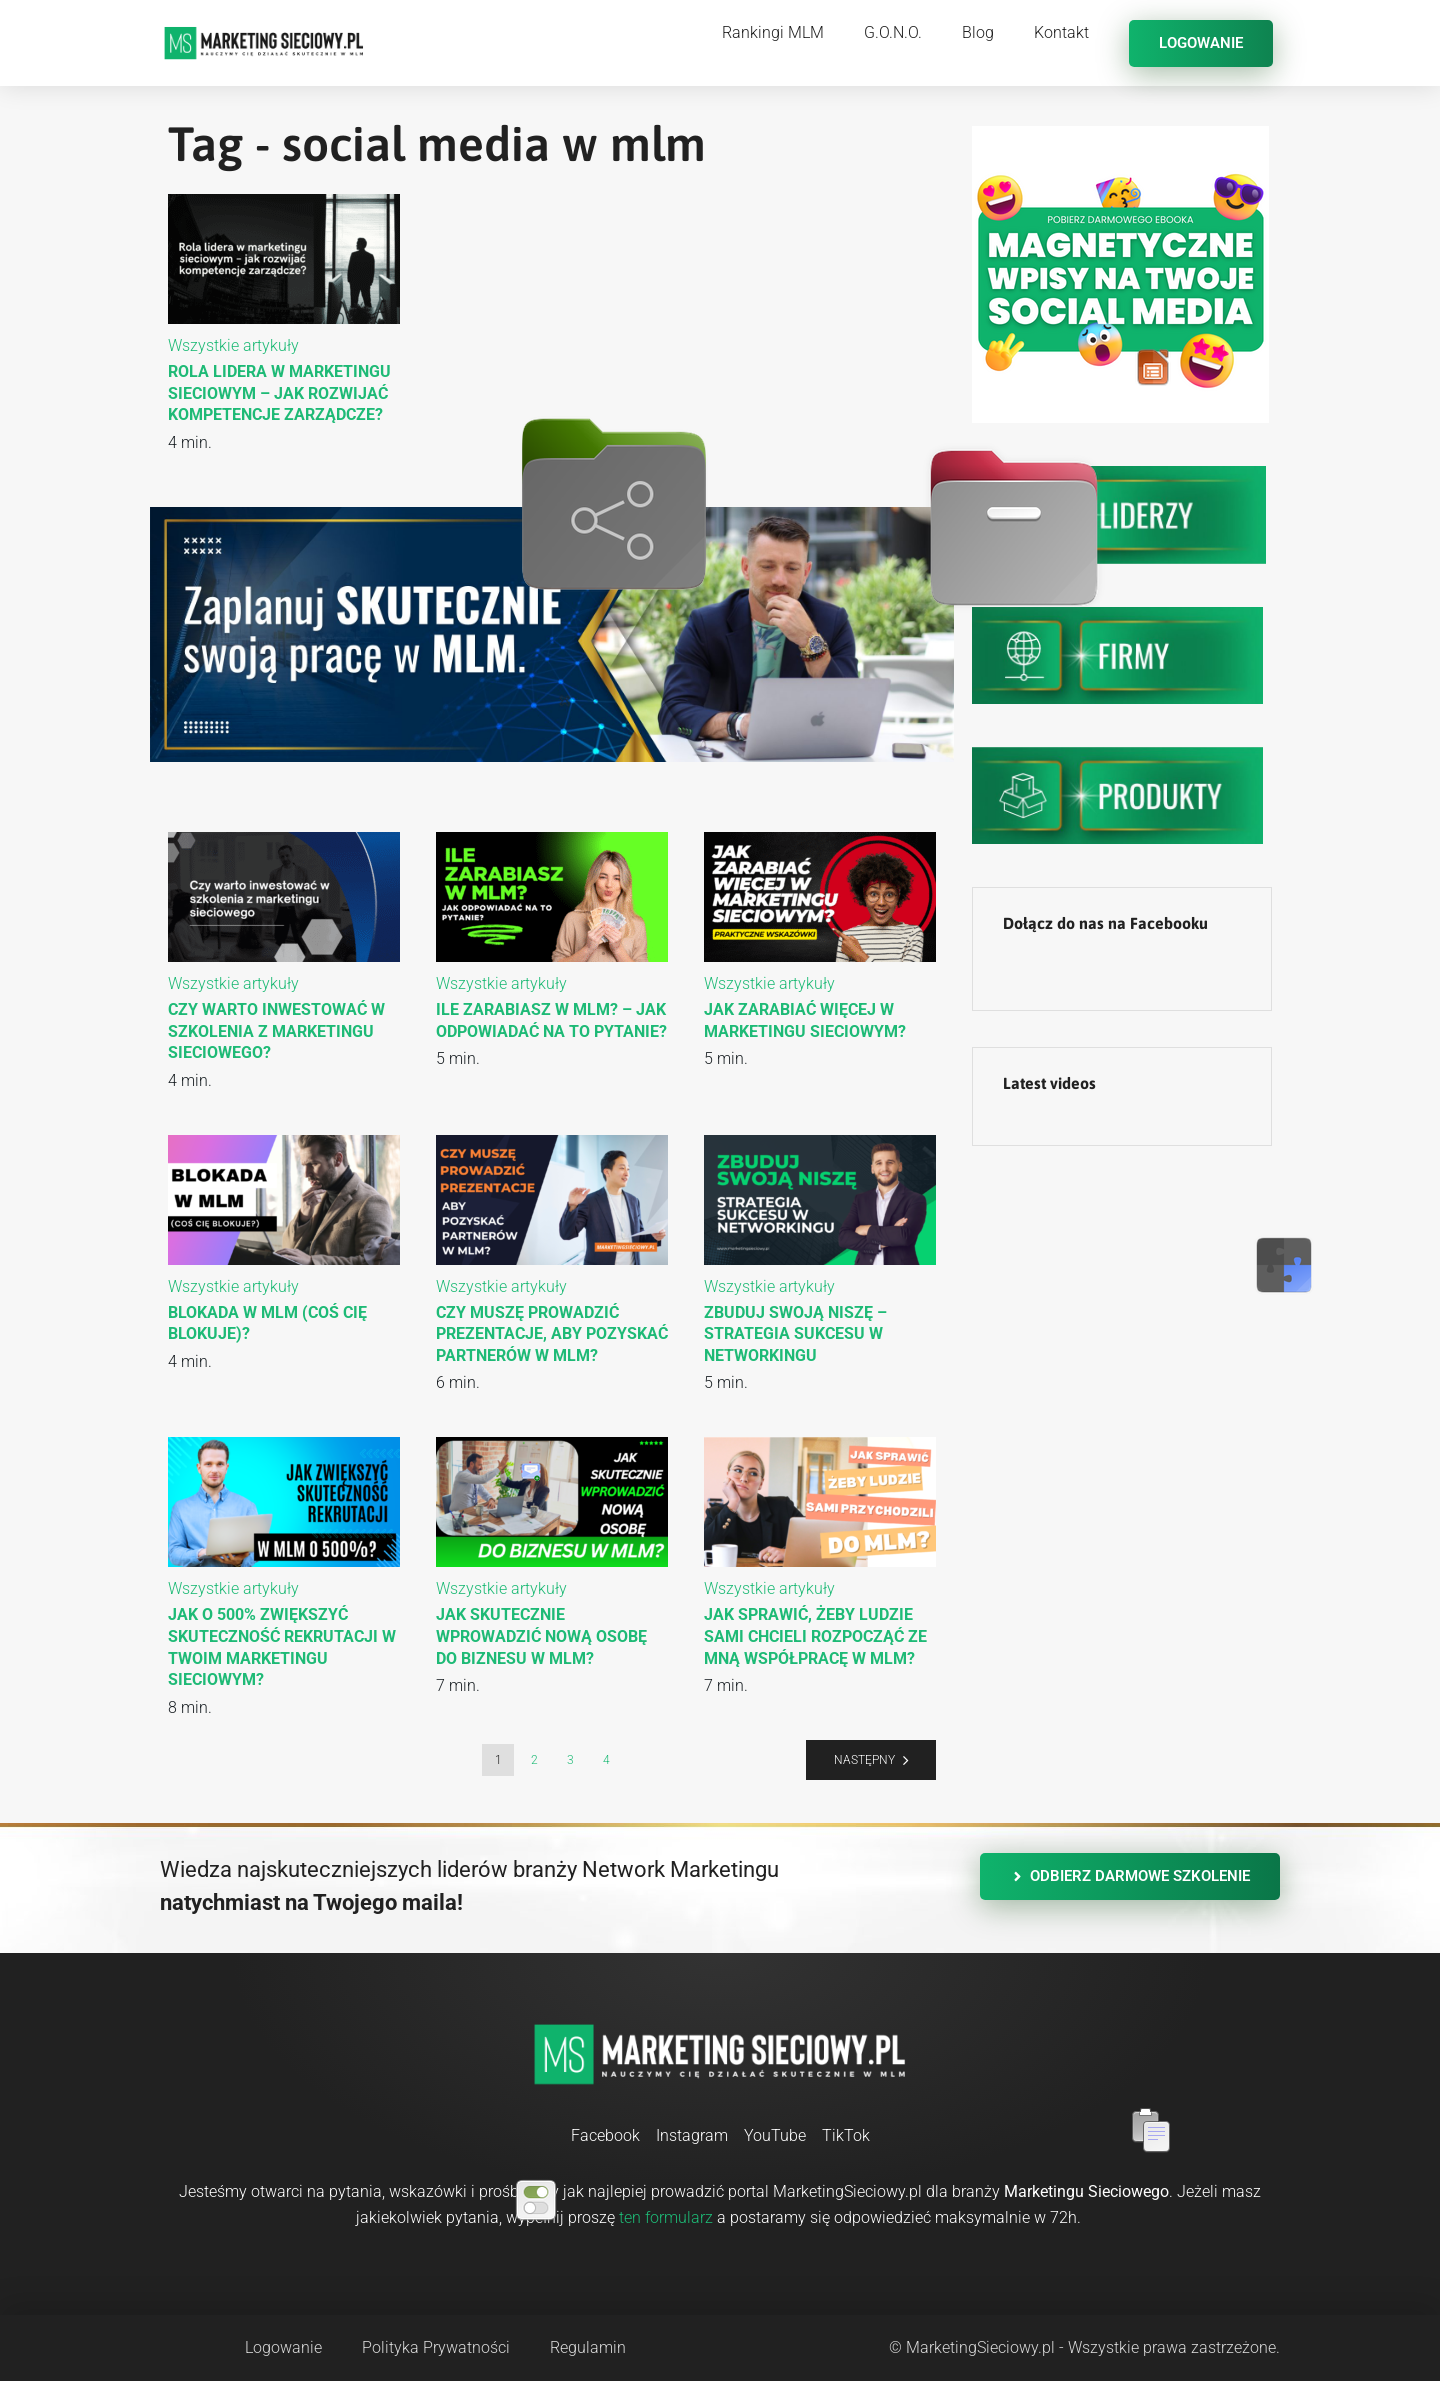  What do you see at coordinates (1014, 528) in the screenshot?
I see `open the file manager application` at bounding box center [1014, 528].